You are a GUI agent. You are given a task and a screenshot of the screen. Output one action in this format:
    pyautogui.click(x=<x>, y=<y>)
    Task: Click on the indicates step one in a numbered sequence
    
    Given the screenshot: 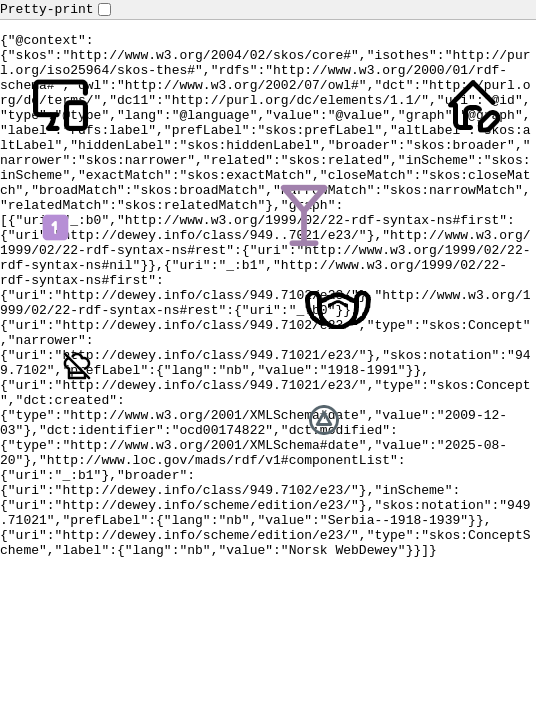 What is the action you would take?
    pyautogui.click(x=55, y=227)
    